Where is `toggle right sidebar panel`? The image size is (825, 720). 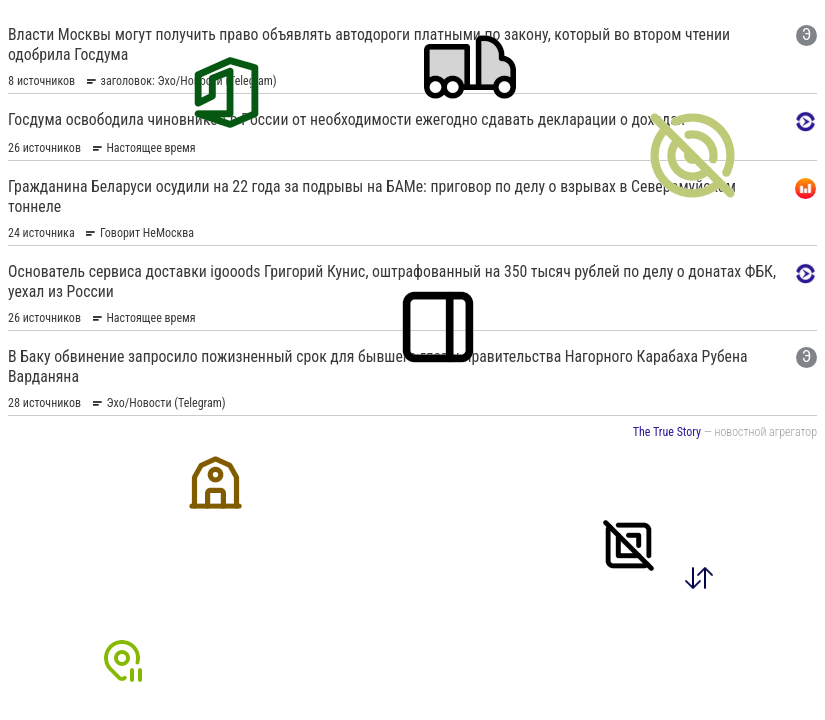 toggle right sidebar panel is located at coordinates (438, 327).